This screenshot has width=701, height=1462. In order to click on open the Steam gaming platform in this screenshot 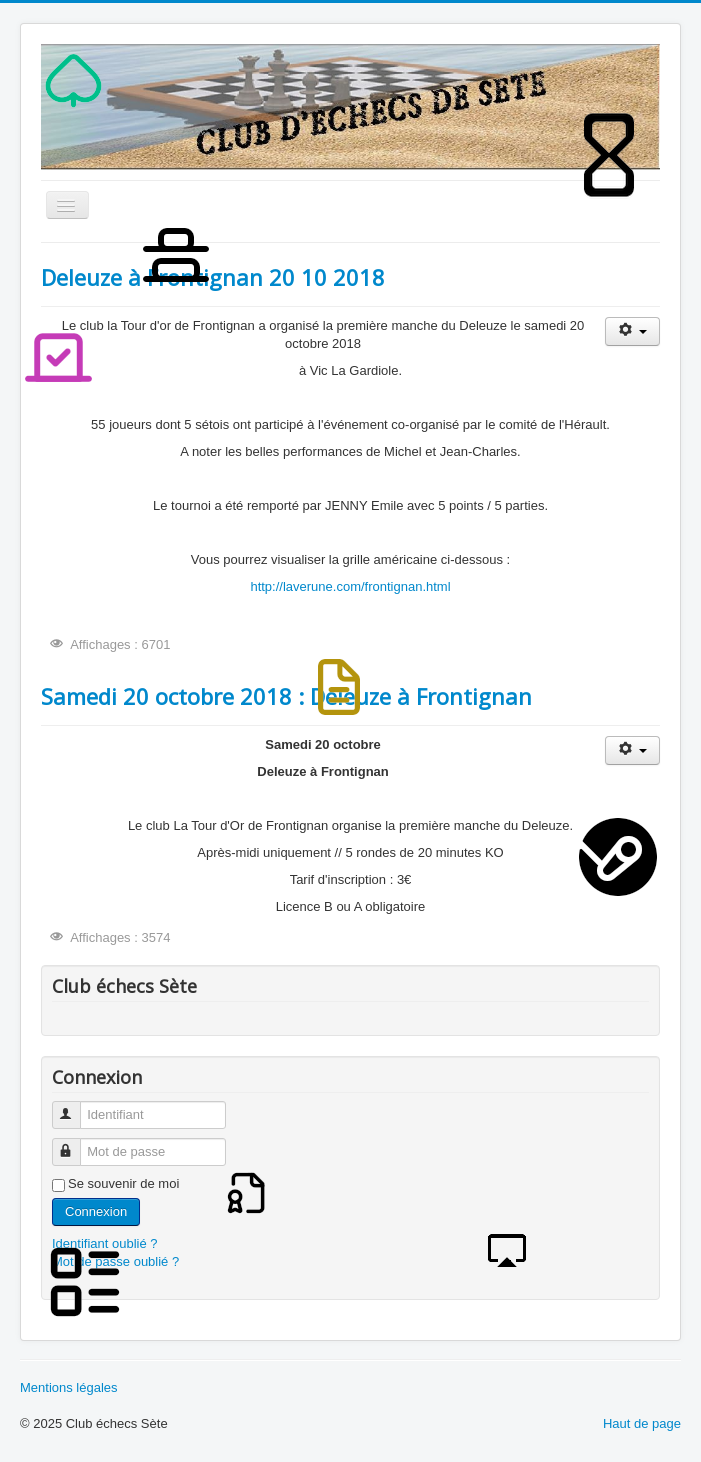, I will do `click(618, 857)`.